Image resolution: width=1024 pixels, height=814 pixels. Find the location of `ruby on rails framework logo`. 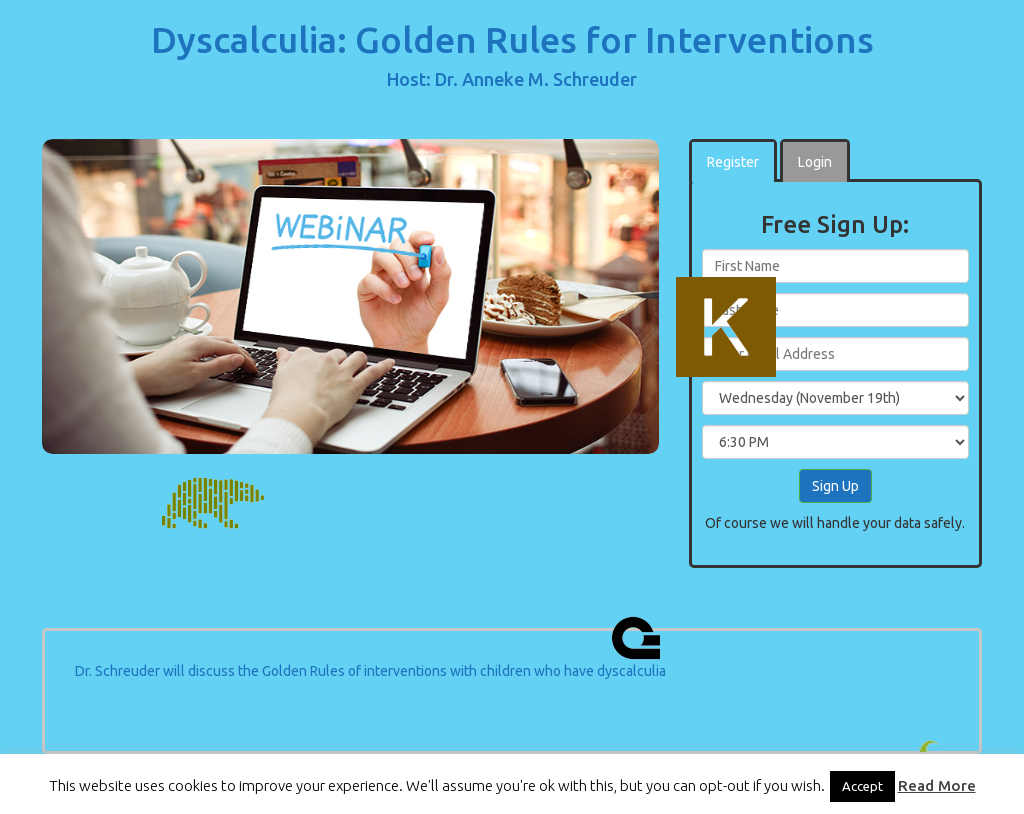

ruby on rails framework logo is located at coordinates (929, 746).